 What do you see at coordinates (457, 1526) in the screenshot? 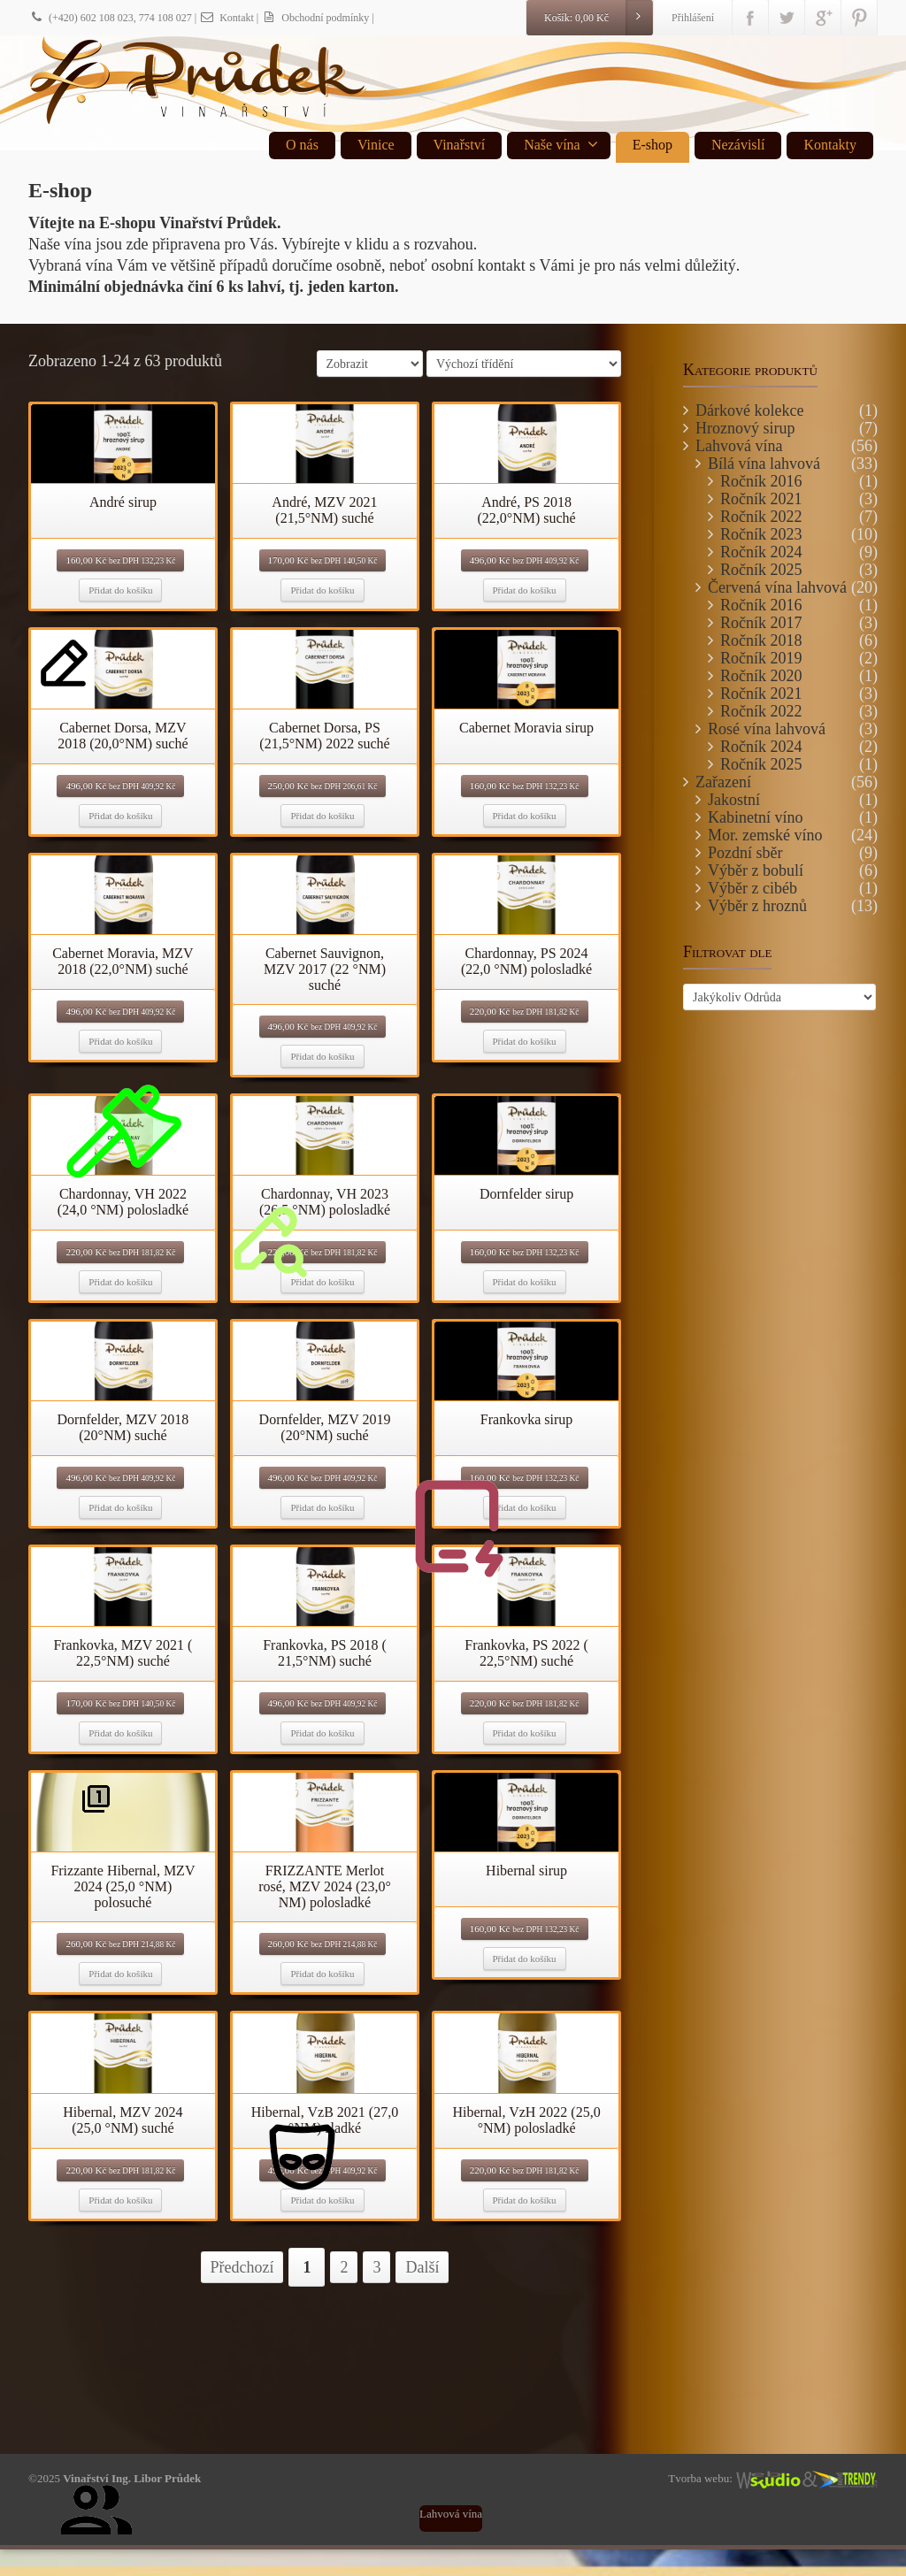
I see `iPad charging status` at bounding box center [457, 1526].